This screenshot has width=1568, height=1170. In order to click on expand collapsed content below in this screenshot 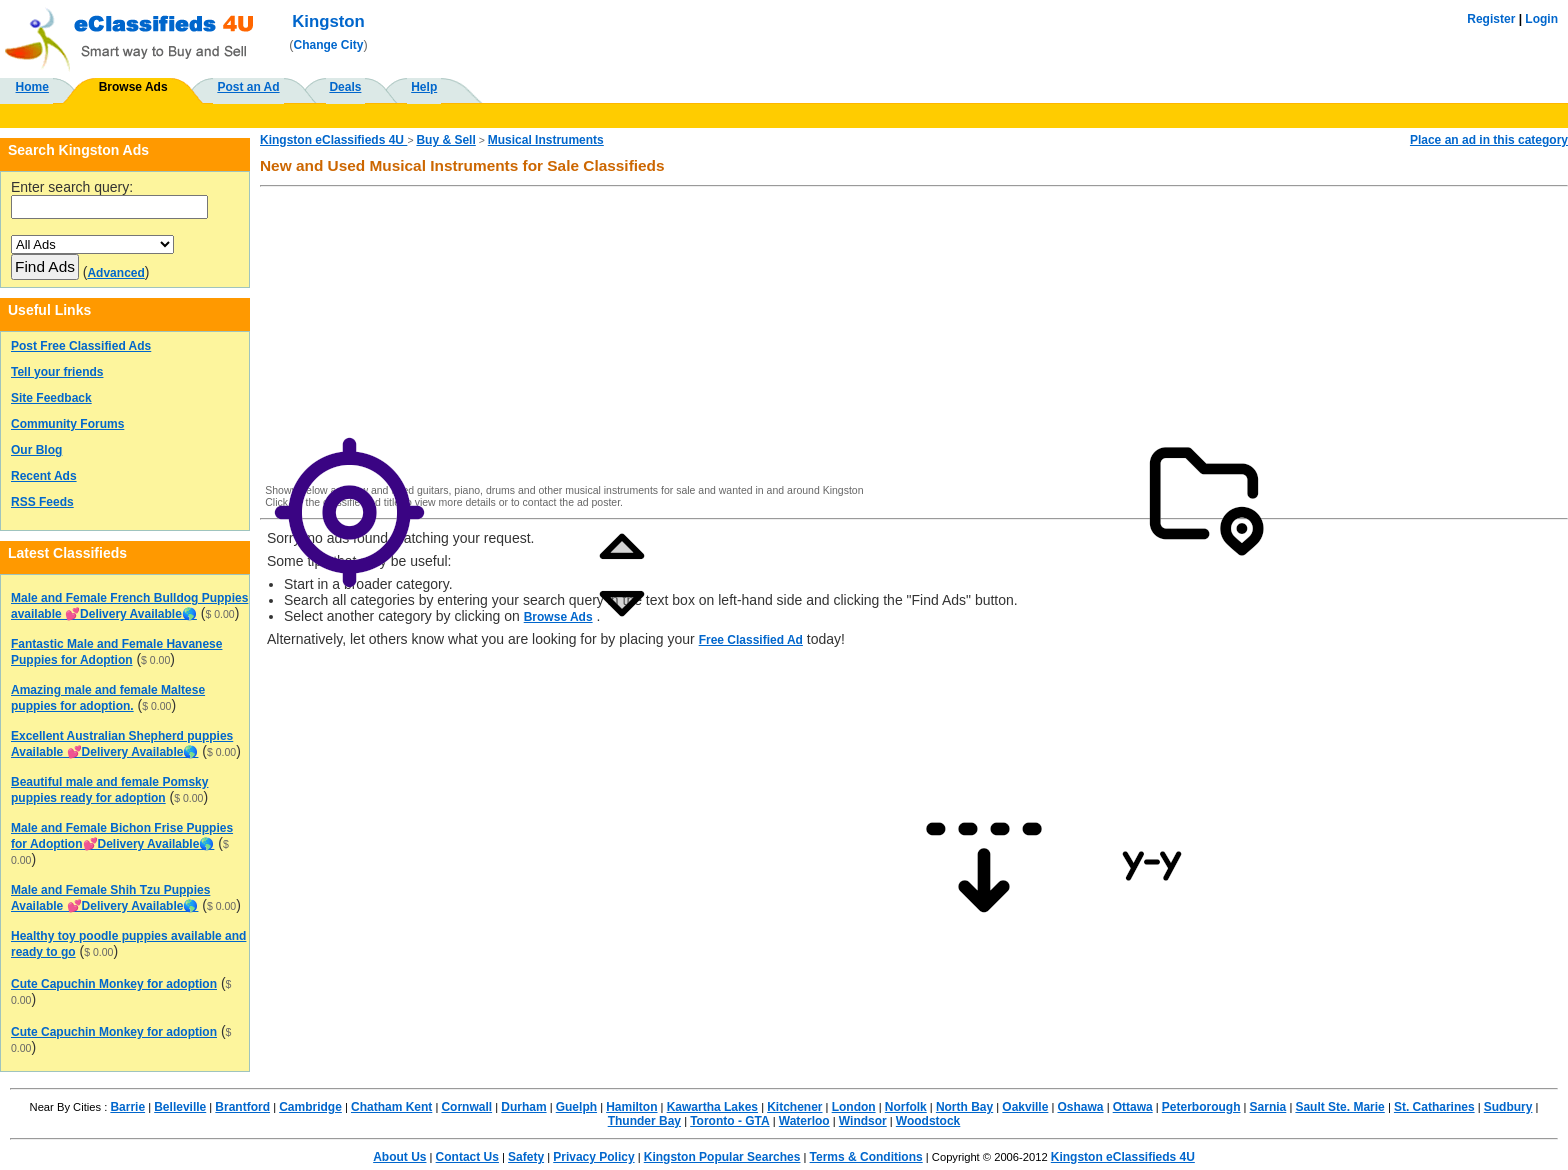, I will do `click(984, 861)`.